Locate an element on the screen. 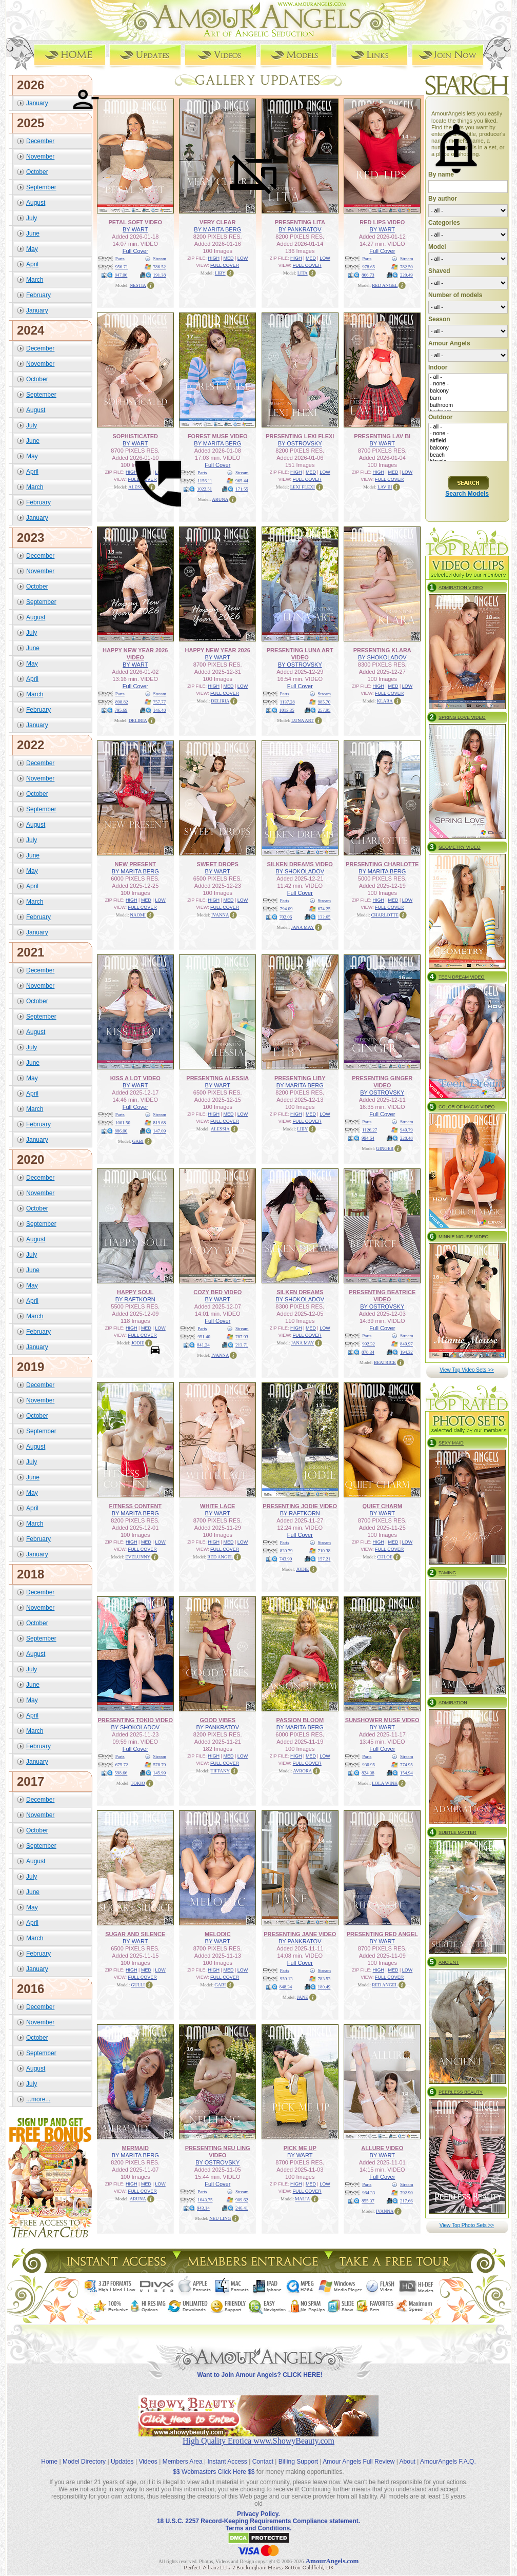 Image resolution: width=517 pixels, height=2576 pixels. time to leave notification for upcoming trip is located at coordinates (155, 1350).